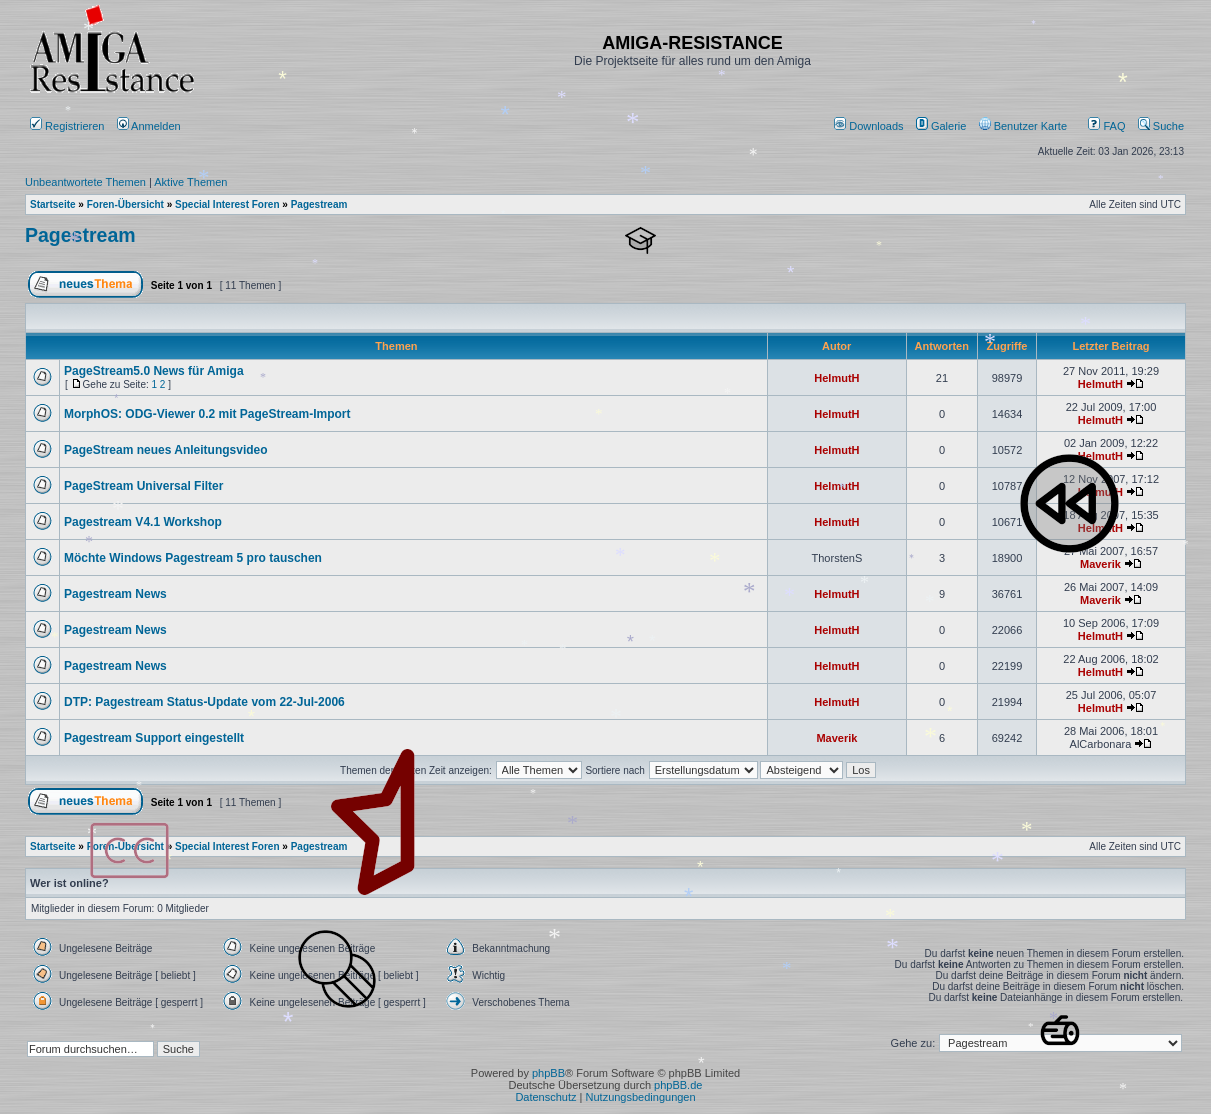  Describe the element at coordinates (1069, 503) in the screenshot. I see `rewind or skip backward in media playback` at that location.